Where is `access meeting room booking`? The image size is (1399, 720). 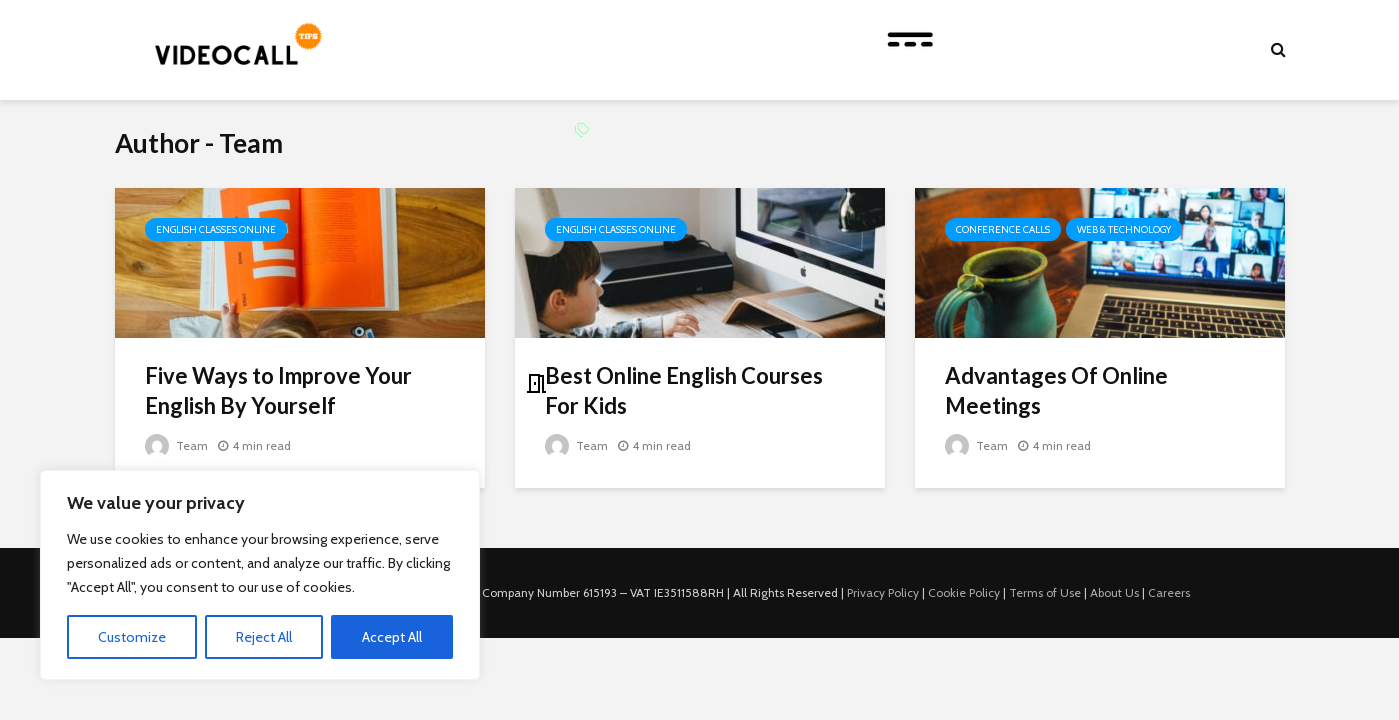
access meeting room booking is located at coordinates (536, 383).